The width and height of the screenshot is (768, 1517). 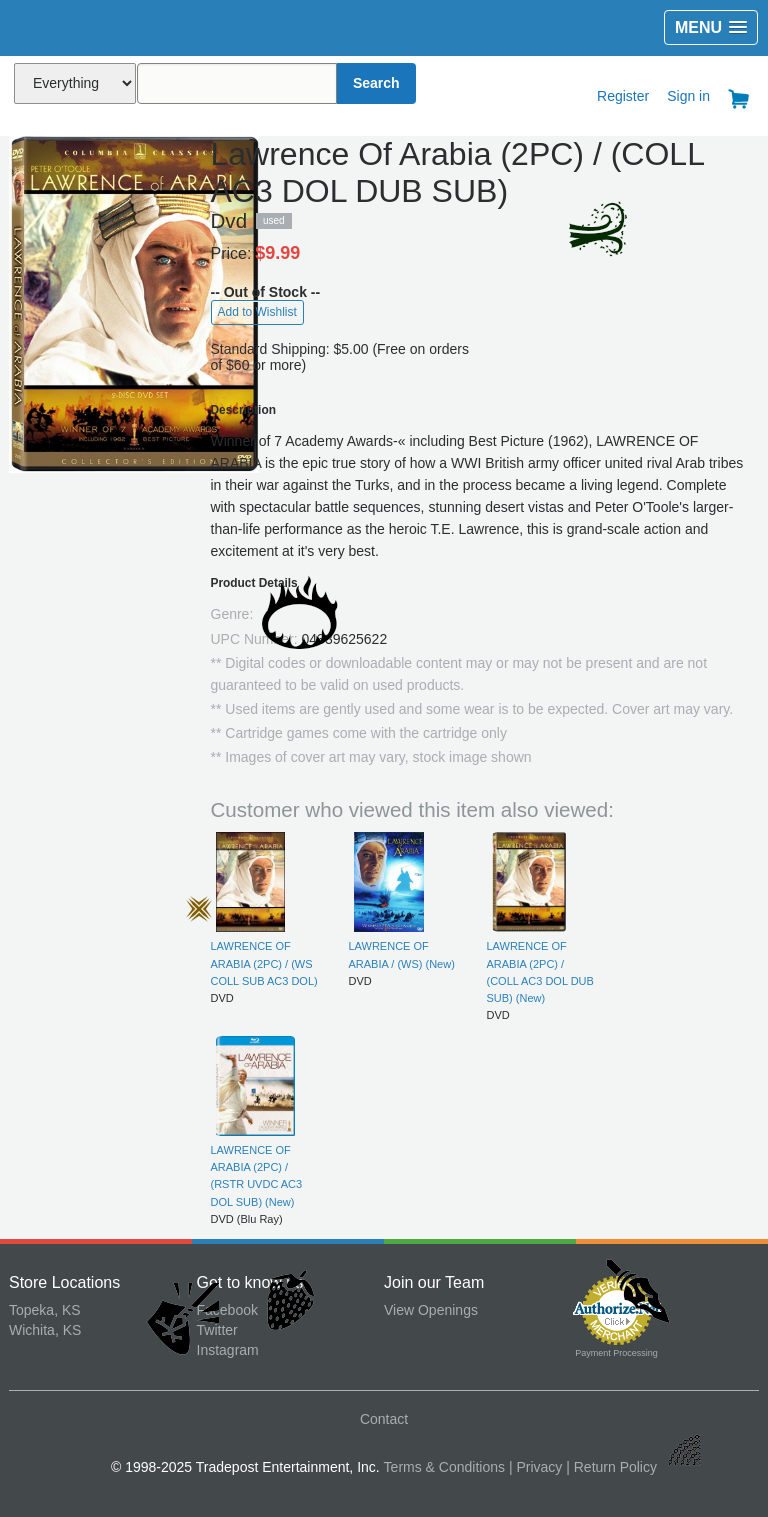 What do you see at coordinates (199, 909) in the screenshot?
I see `a decorative cross or star emblem for game UI` at bounding box center [199, 909].